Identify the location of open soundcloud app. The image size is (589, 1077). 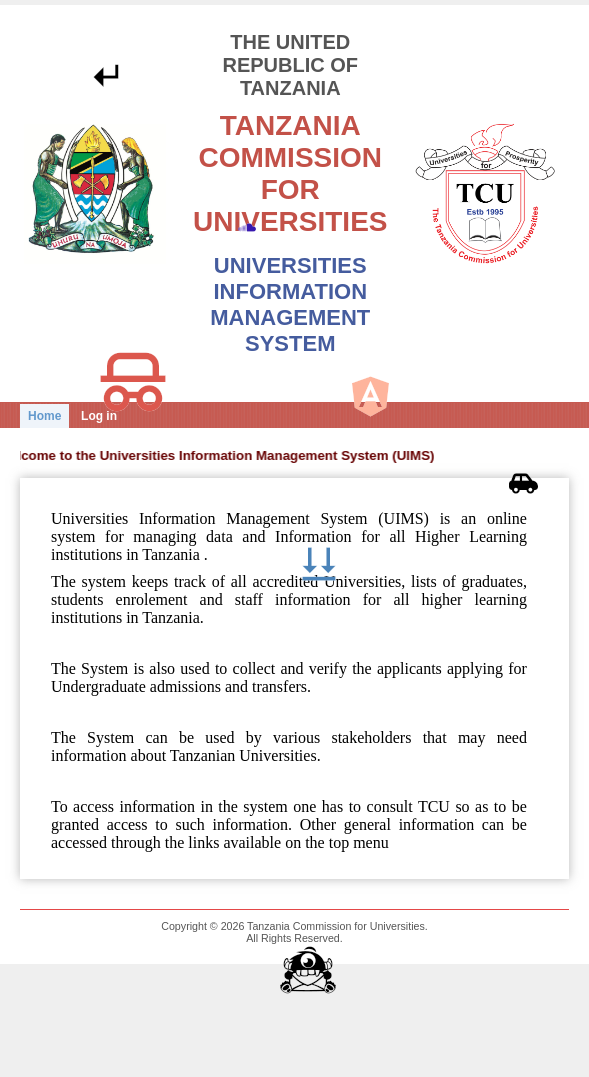
(247, 227).